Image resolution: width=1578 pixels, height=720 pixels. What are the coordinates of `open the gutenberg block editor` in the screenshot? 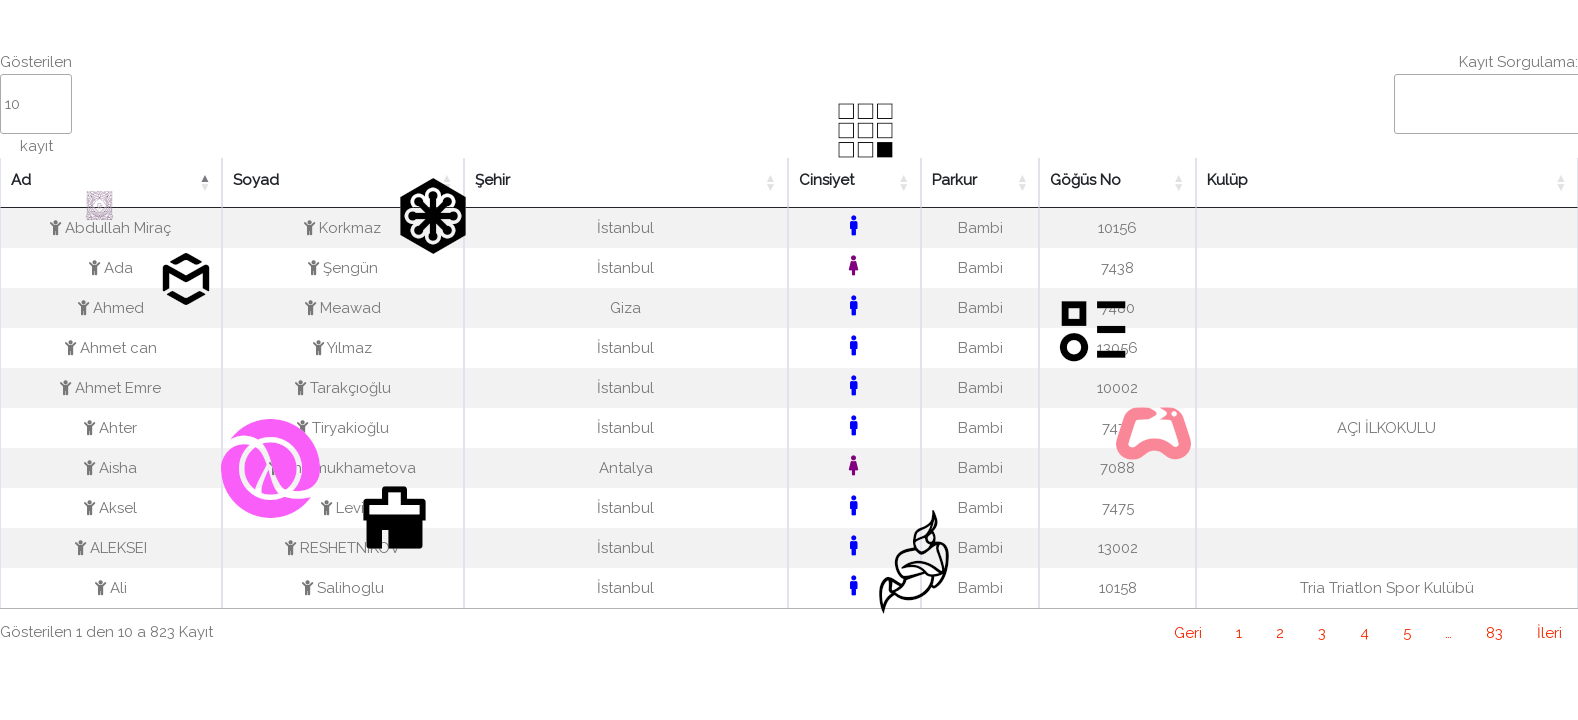 It's located at (99, 205).